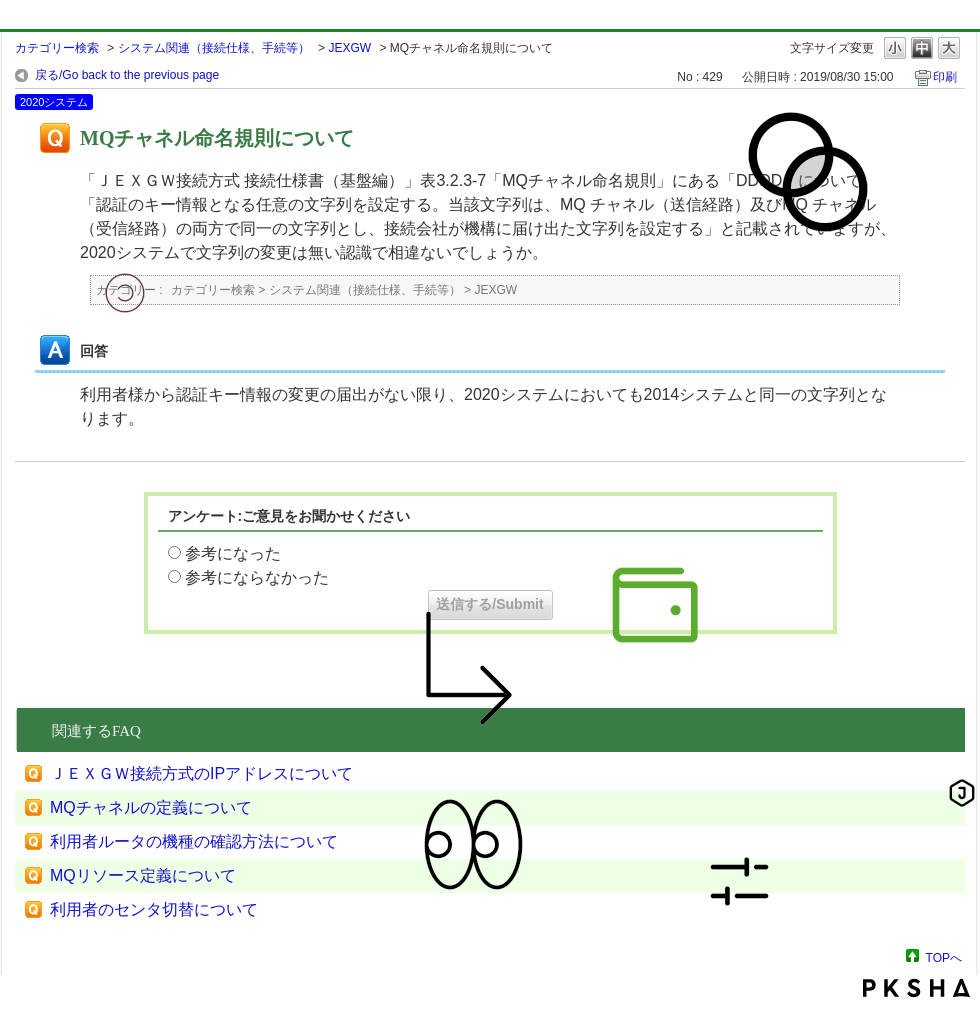  I want to click on intersect or merge two shapes, so click(808, 172).